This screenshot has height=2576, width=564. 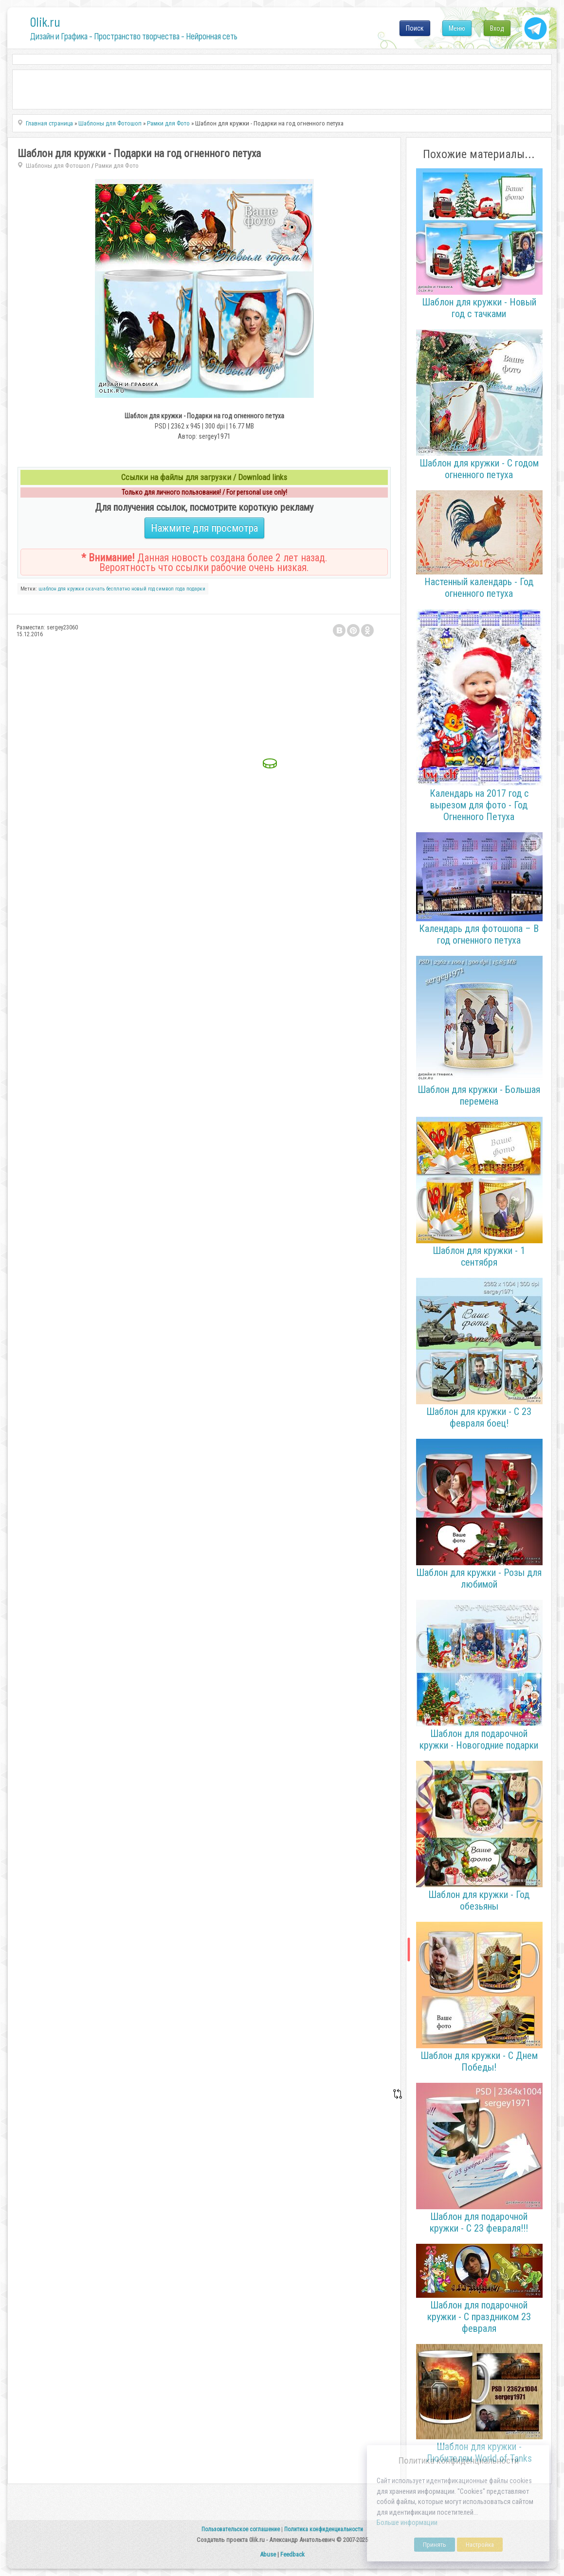 What do you see at coordinates (398, 2094) in the screenshot?
I see `compare branches or code versions` at bounding box center [398, 2094].